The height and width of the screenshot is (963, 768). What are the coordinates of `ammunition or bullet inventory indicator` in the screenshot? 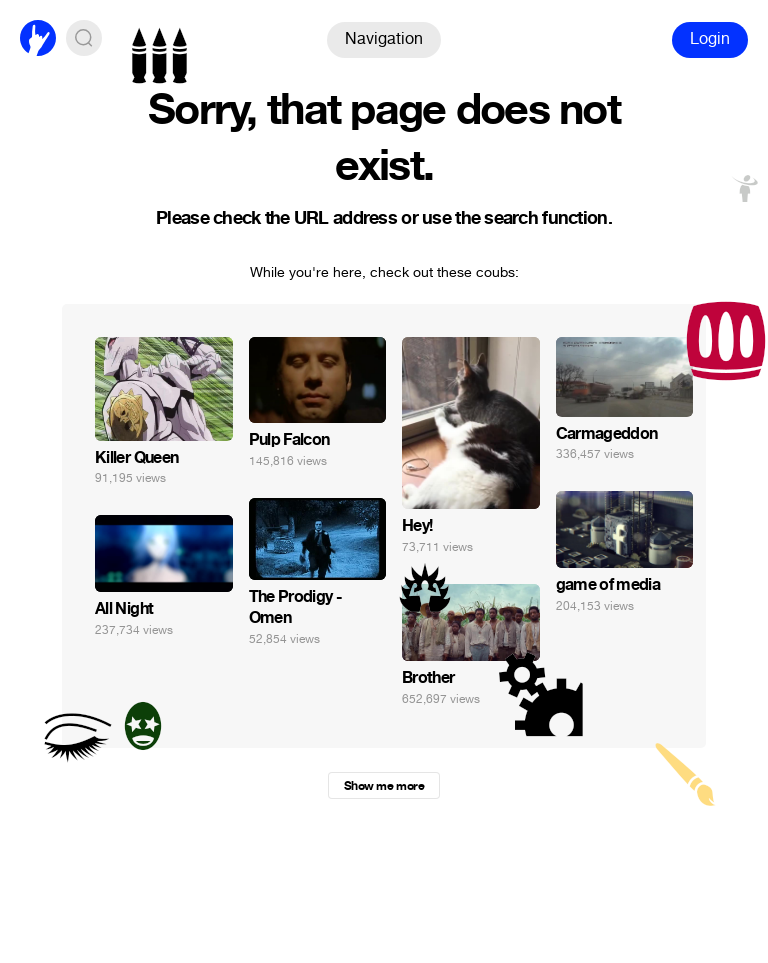 It's located at (159, 55).